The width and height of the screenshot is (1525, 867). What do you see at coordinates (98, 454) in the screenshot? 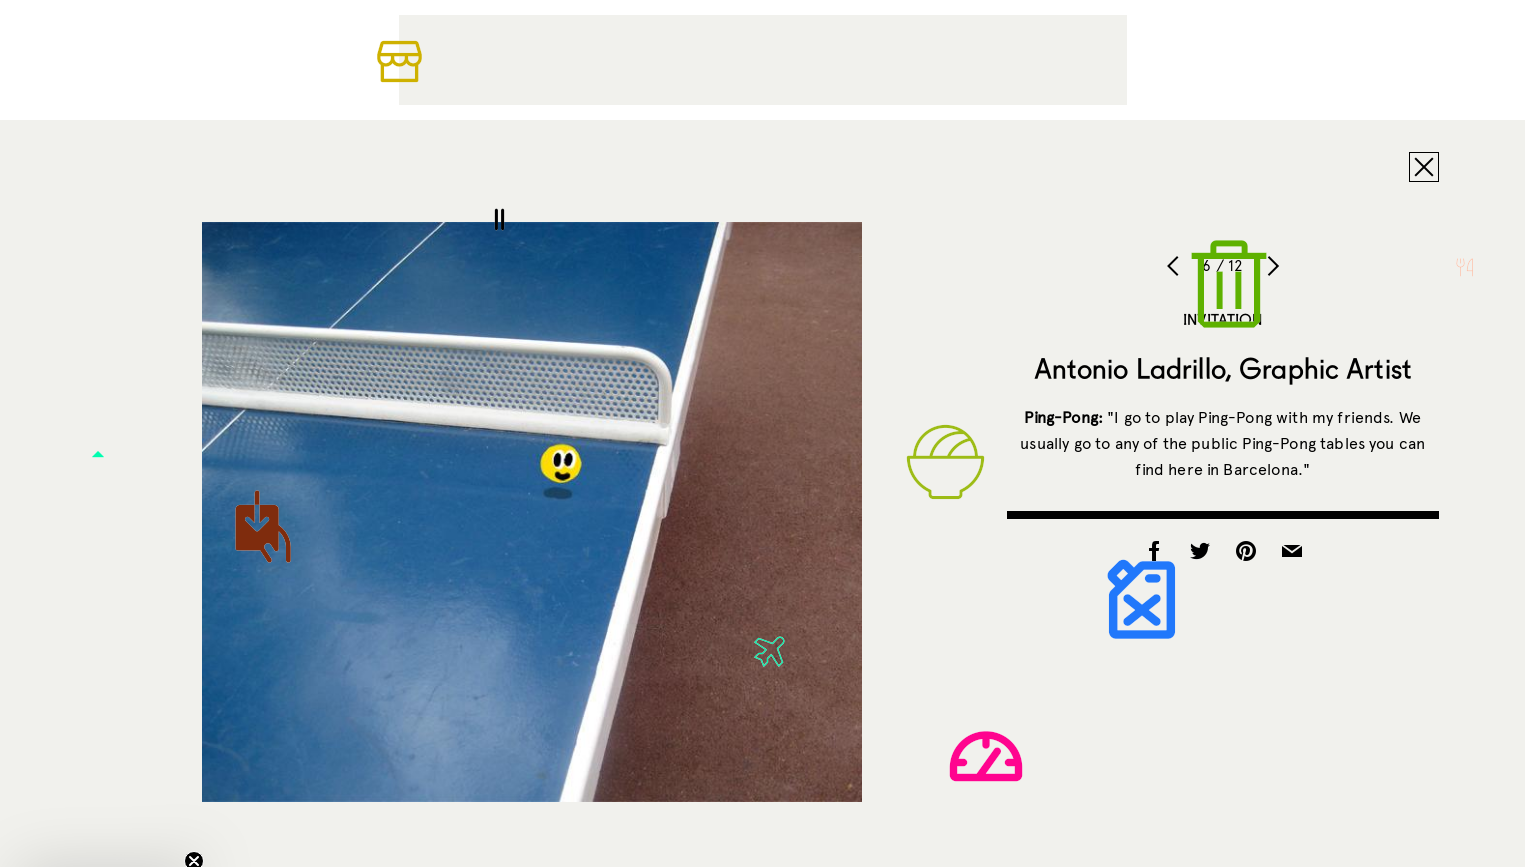
I see `expand a collapsed section` at bounding box center [98, 454].